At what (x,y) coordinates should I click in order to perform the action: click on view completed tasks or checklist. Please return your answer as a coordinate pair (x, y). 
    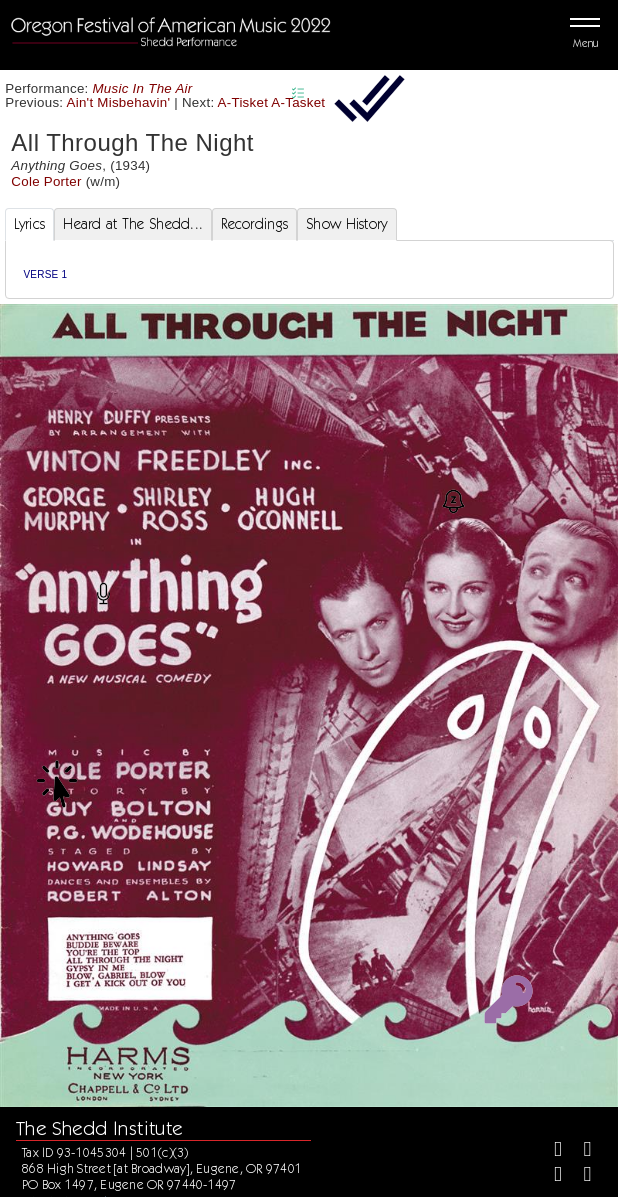
    Looking at the image, I should click on (298, 93).